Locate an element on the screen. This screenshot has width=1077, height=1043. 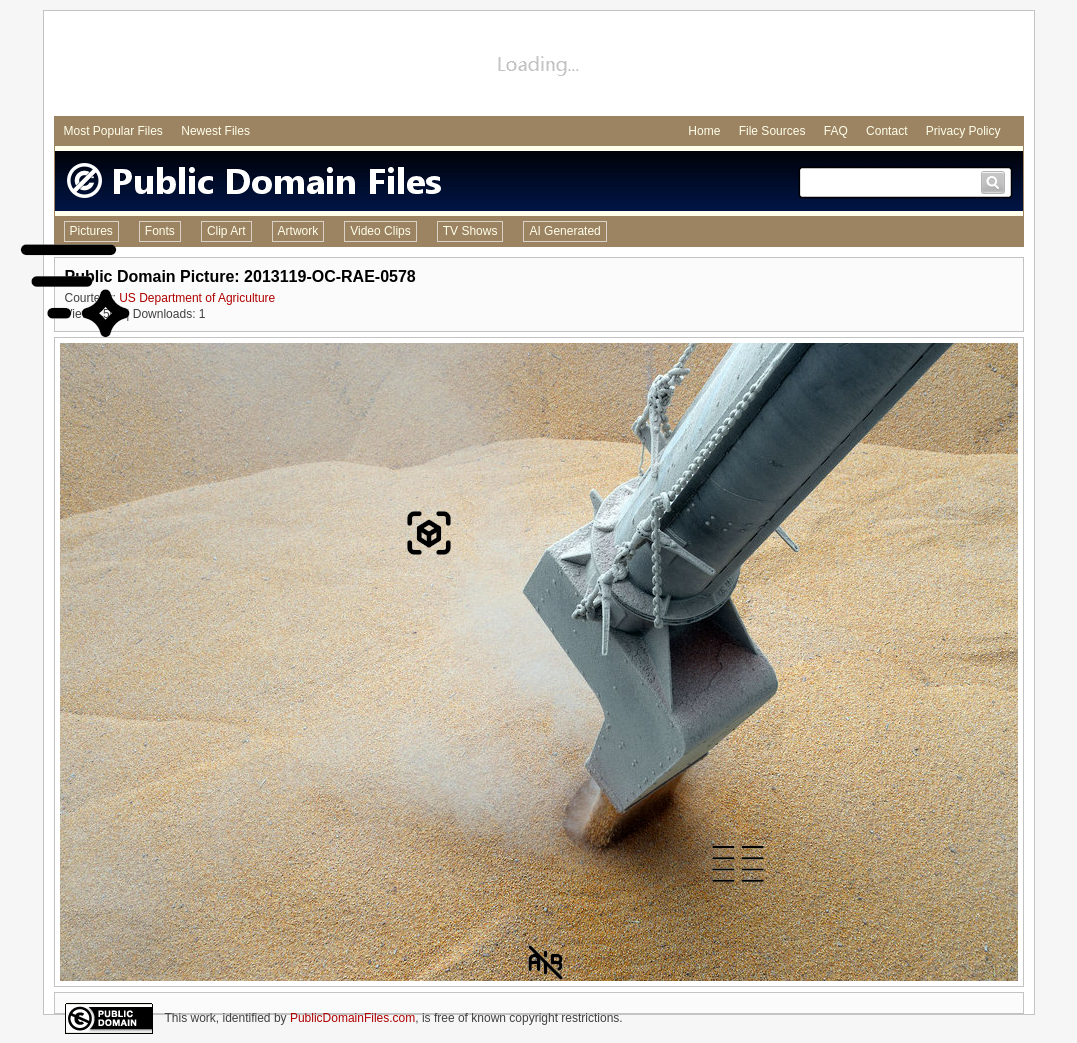
apply AI-powered smart filters is located at coordinates (68, 281).